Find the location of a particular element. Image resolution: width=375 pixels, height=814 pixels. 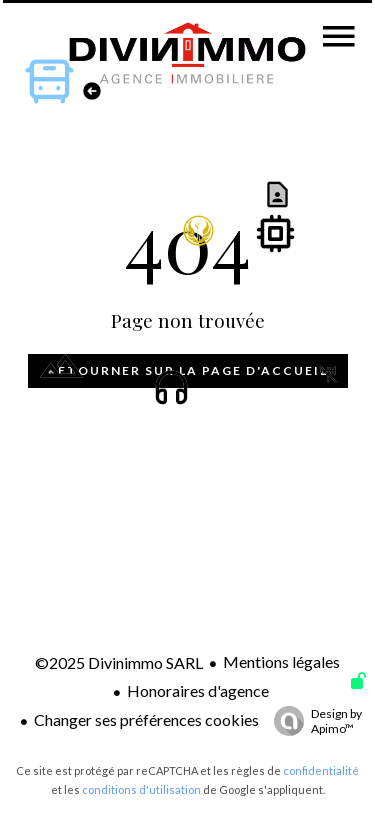

indicates no signal or connection unavailable is located at coordinates (328, 374).